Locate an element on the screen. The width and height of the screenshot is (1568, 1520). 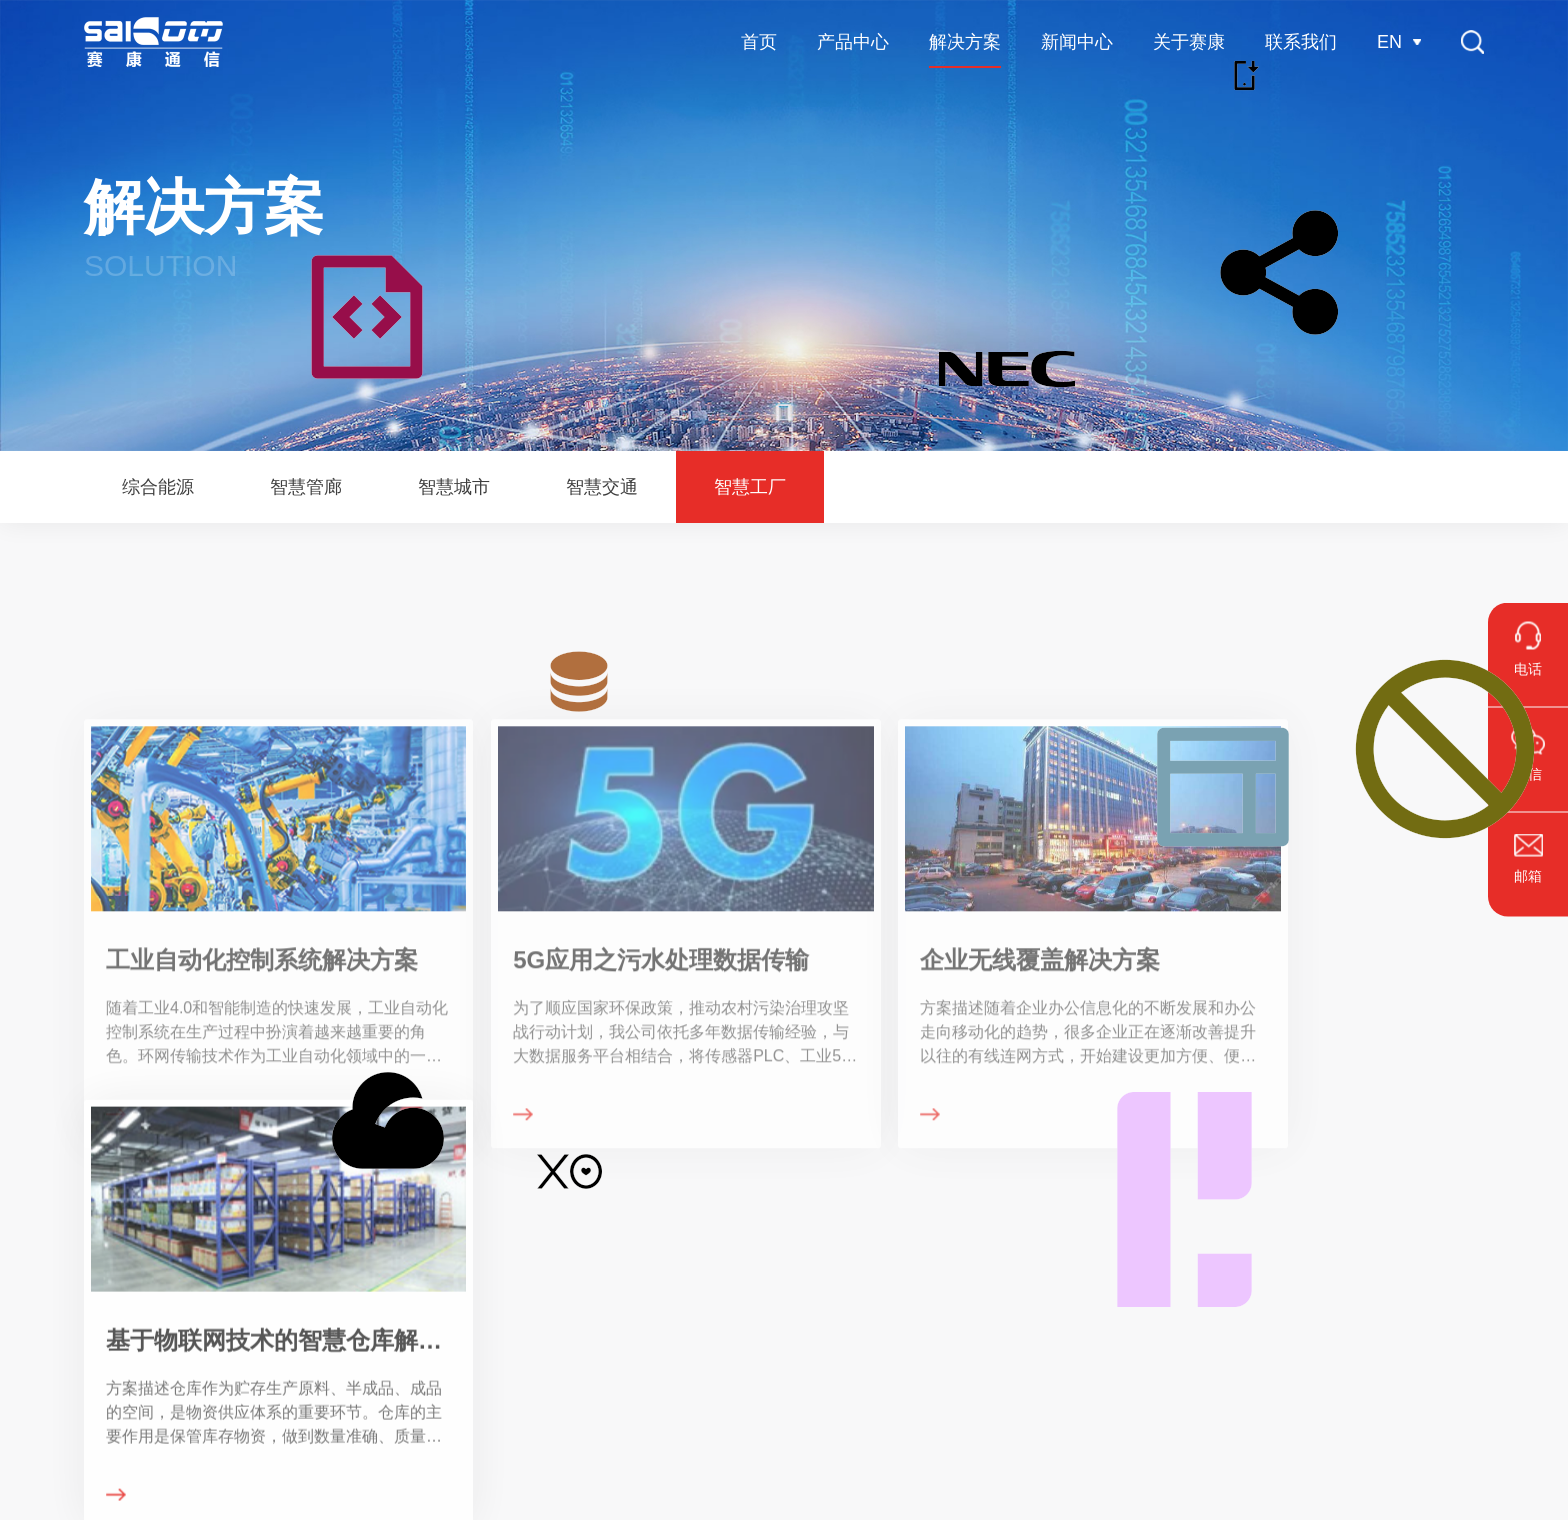
share content with others is located at coordinates (1282, 272).